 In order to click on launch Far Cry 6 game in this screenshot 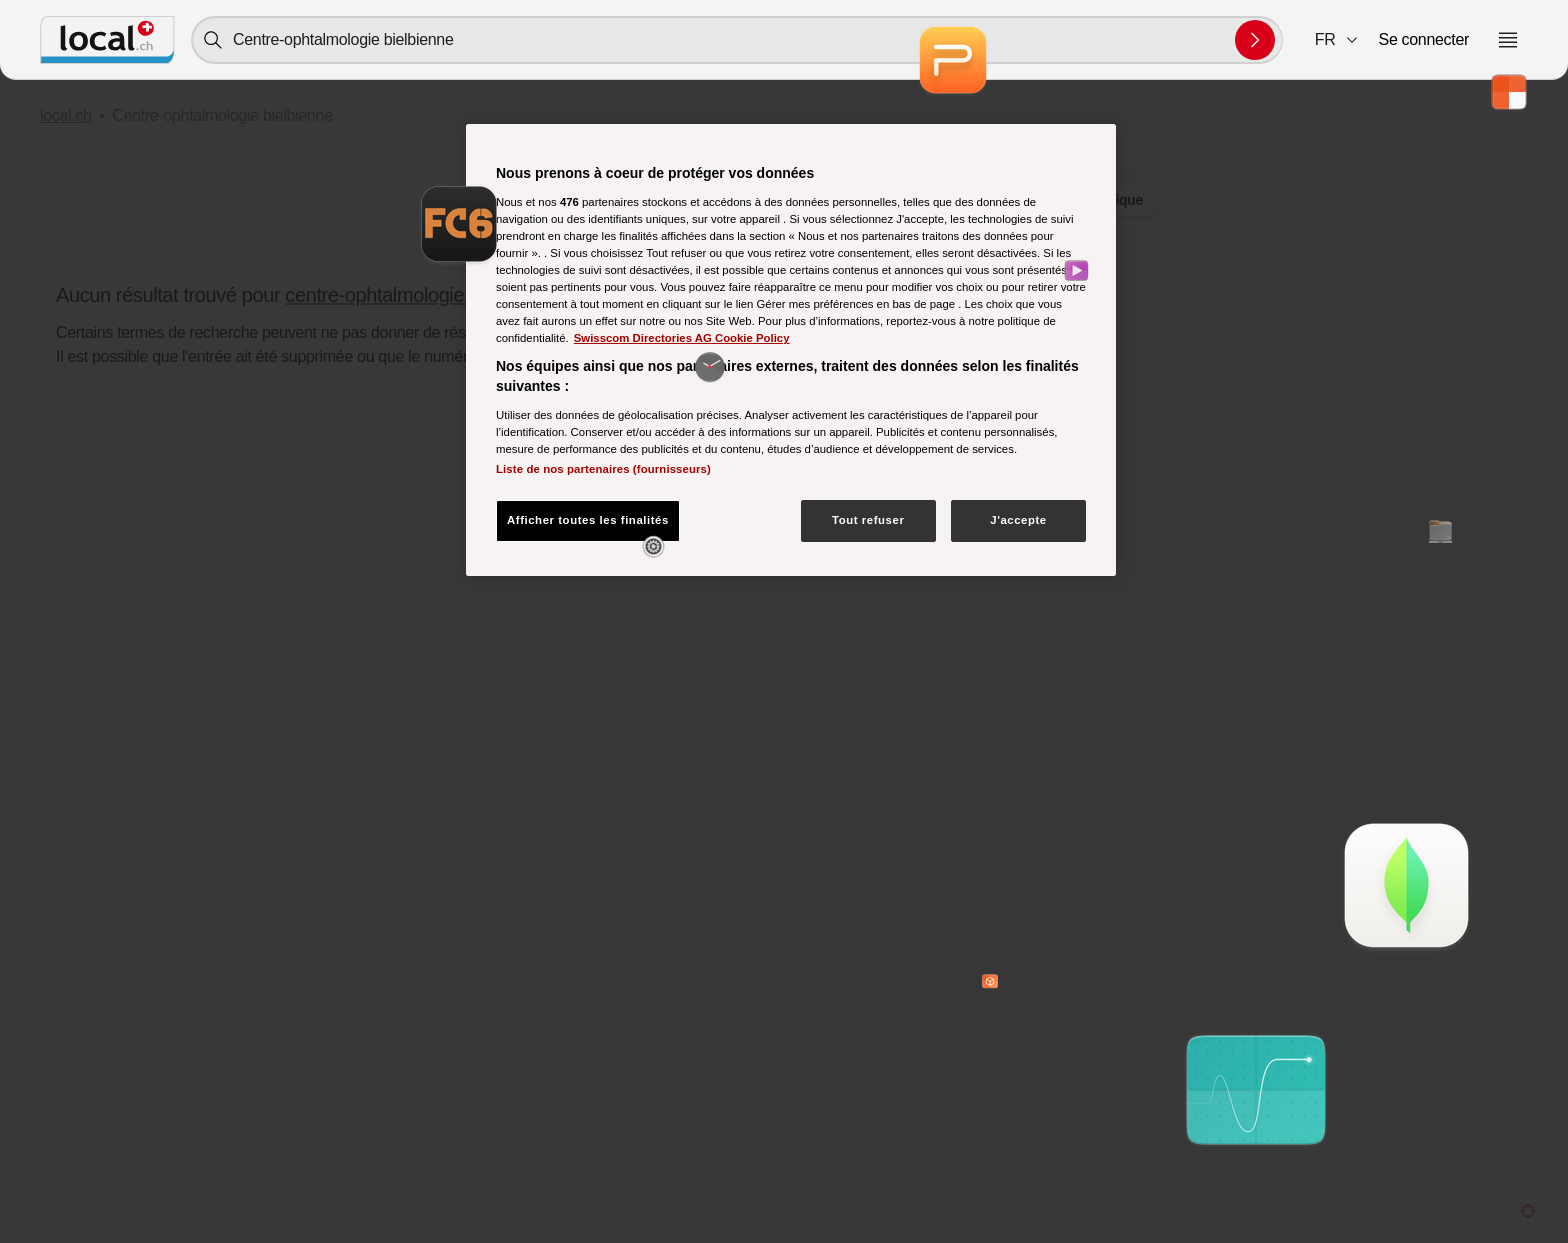, I will do `click(459, 224)`.